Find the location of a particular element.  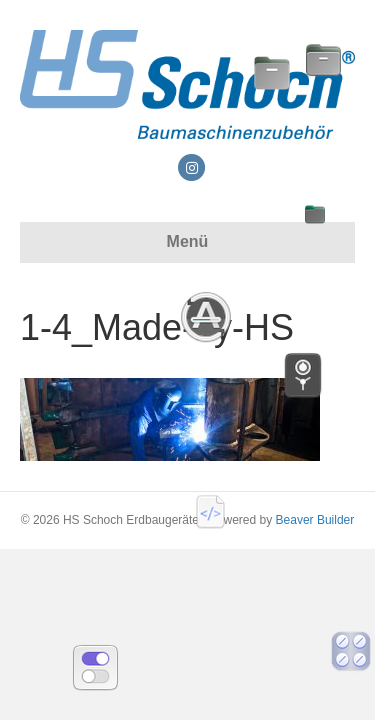

open the file manager is located at coordinates (272, 73).